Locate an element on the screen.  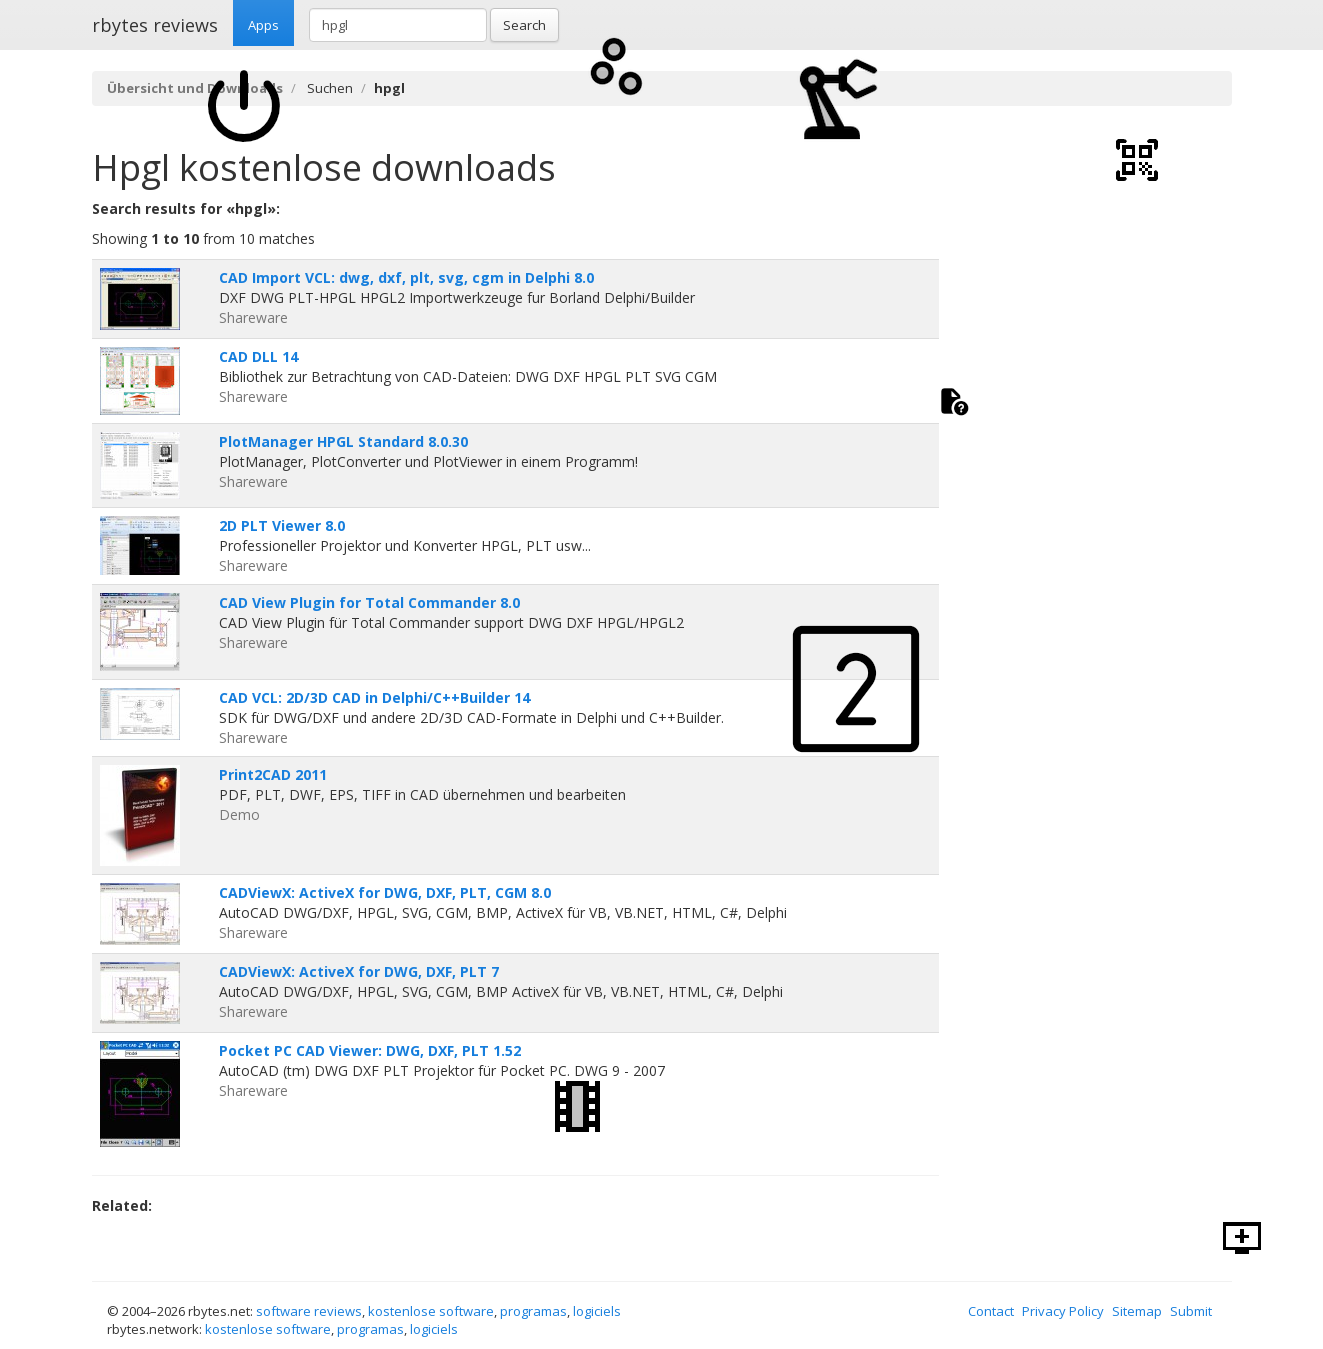
add current video to watch queue is located at coordinates (1242, 1238).